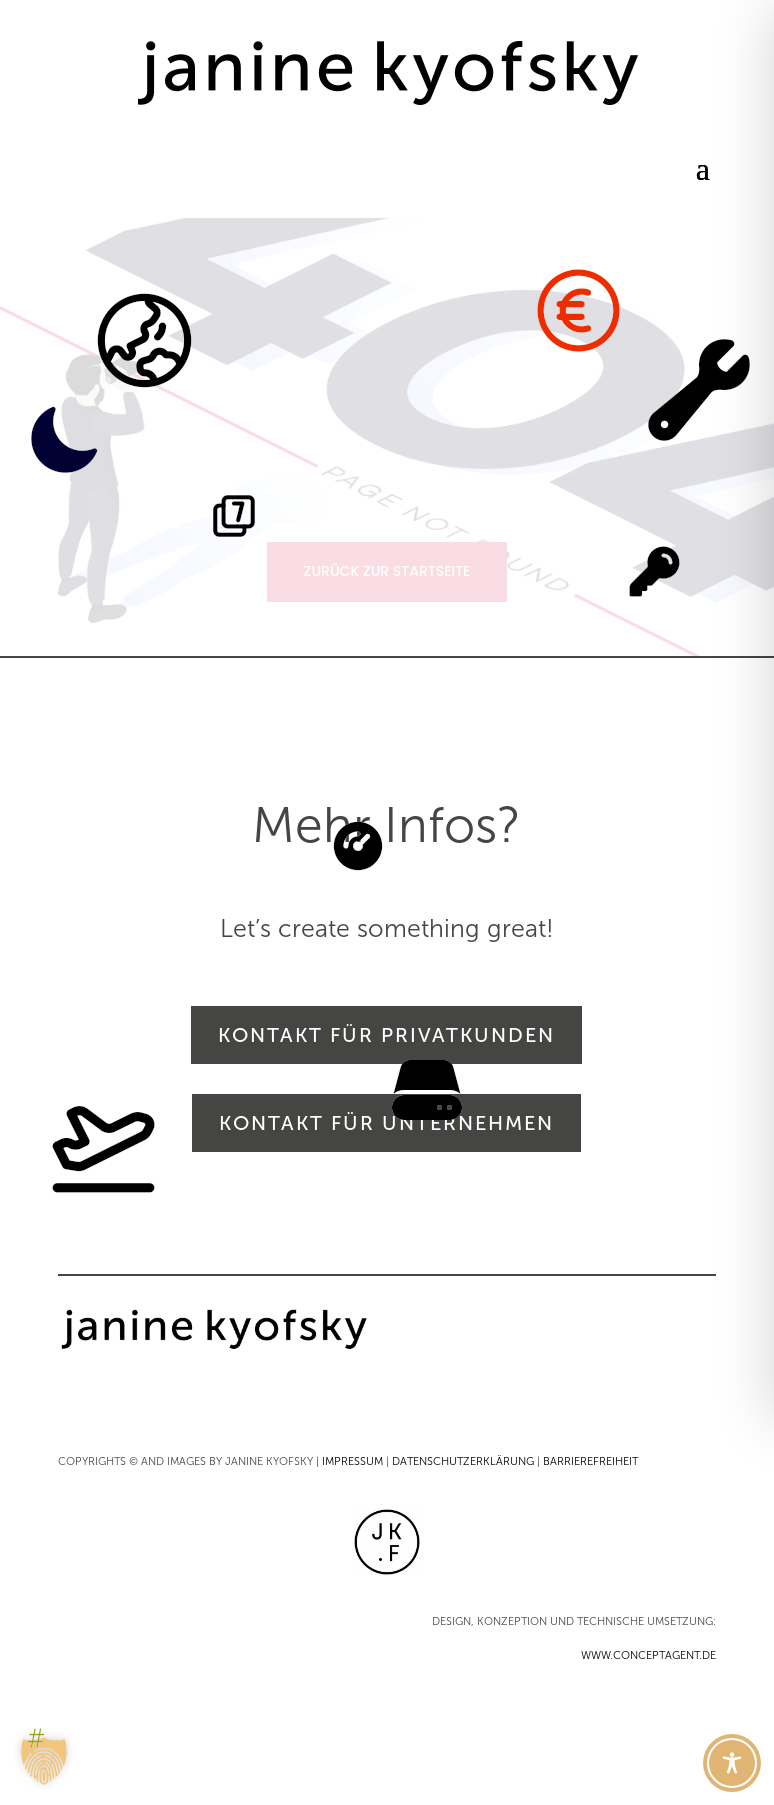 The width and height of the screenshot is (774, 1805). Describe the element at coordinates (234, 516) in the screenshot. I see `view item 7 in a collection or stack` at that location.